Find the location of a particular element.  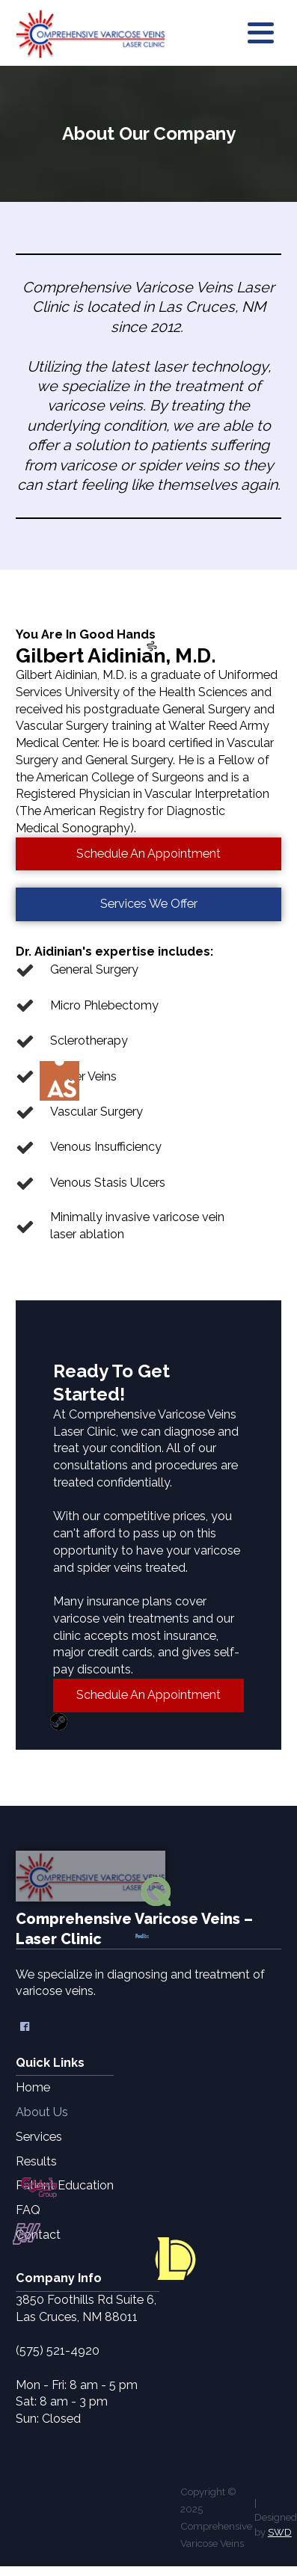

Carlsberg Group company logo is located at coordinates (39, 2188).